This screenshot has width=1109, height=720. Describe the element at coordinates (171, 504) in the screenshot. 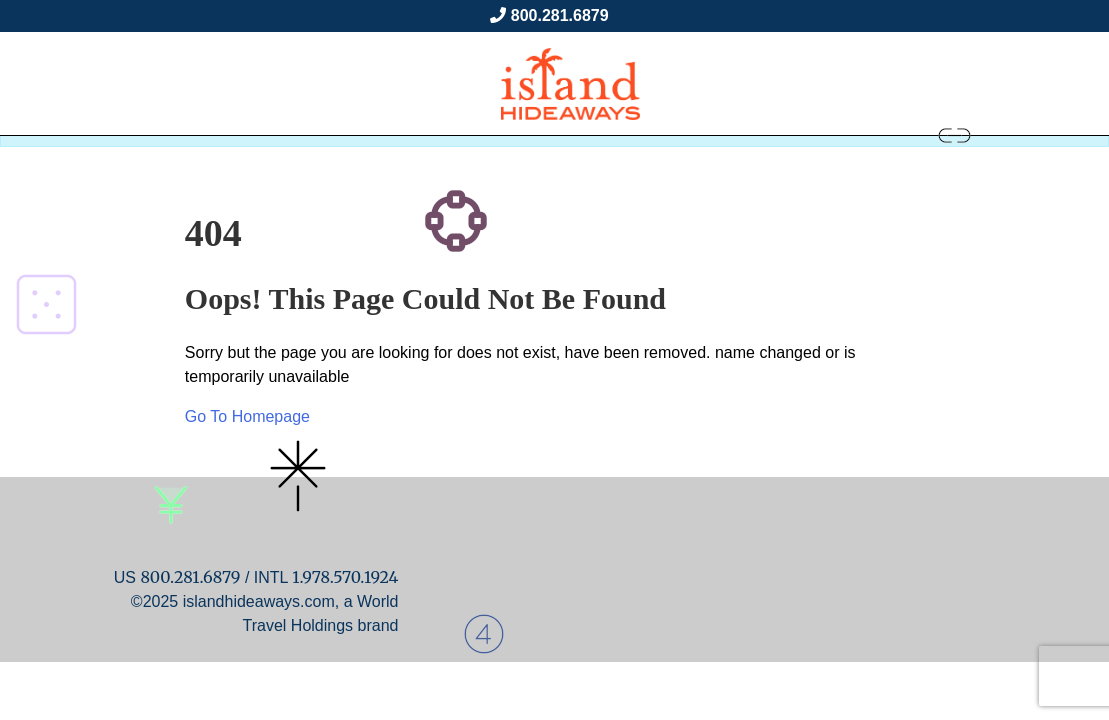

I see `view prices in japanese yen` at that location.